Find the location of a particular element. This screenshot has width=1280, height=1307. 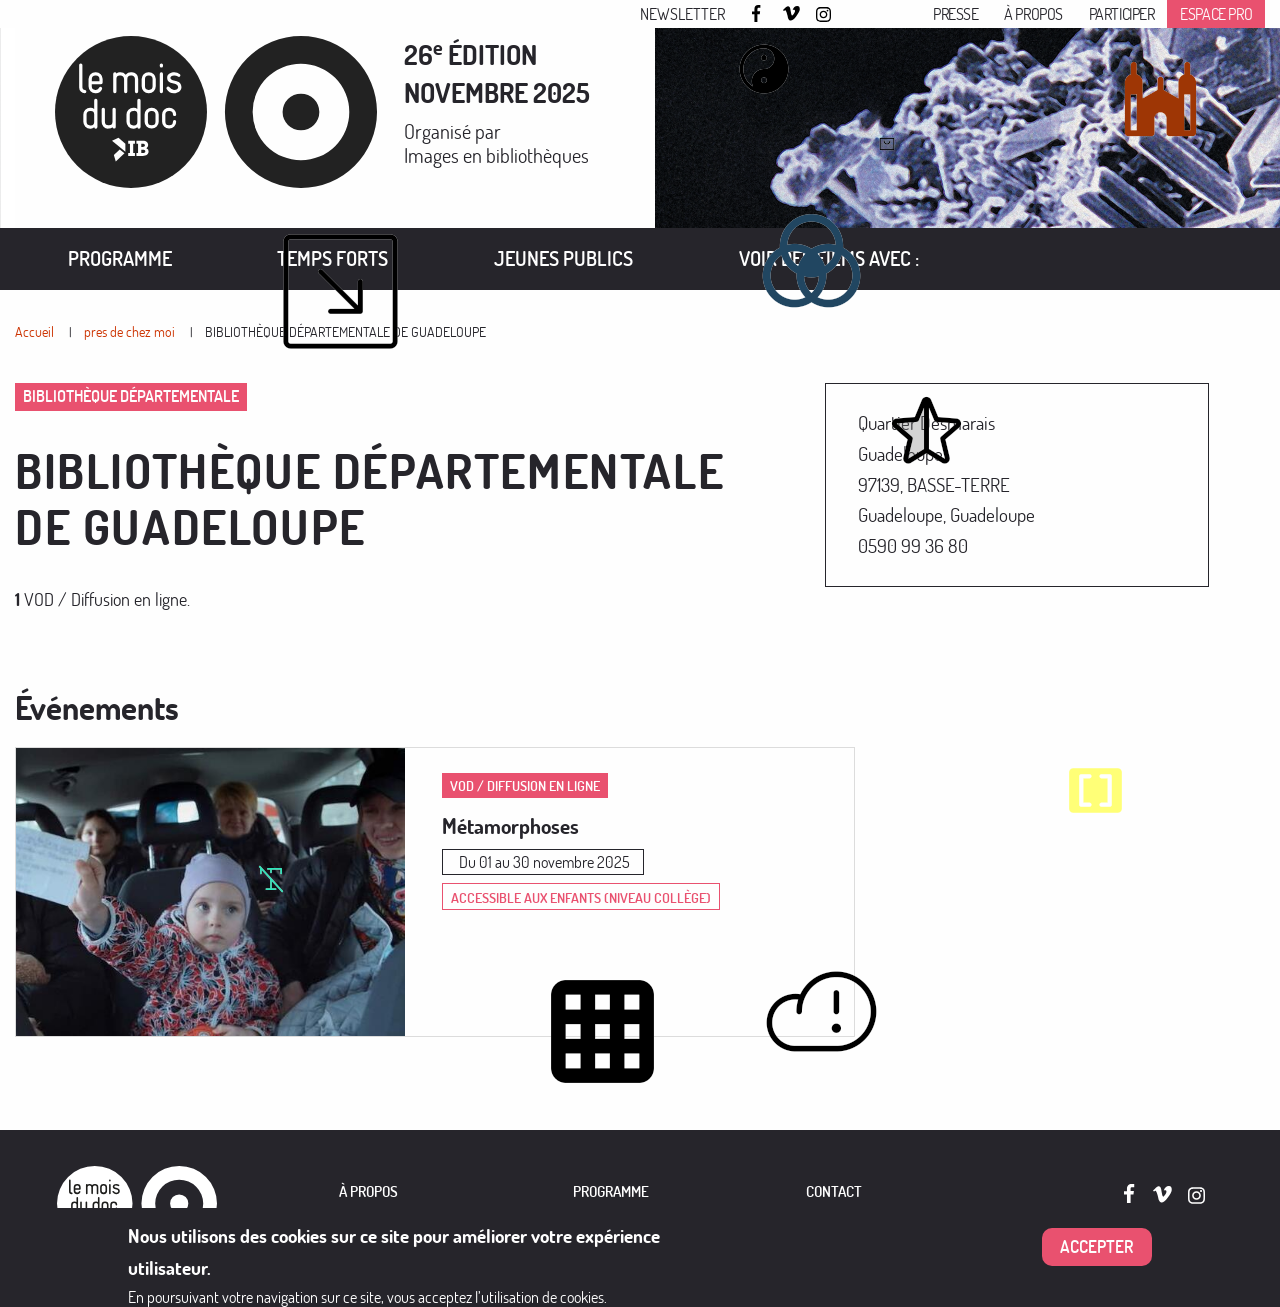

view your shopping bag is located at coordinates (887, 144).